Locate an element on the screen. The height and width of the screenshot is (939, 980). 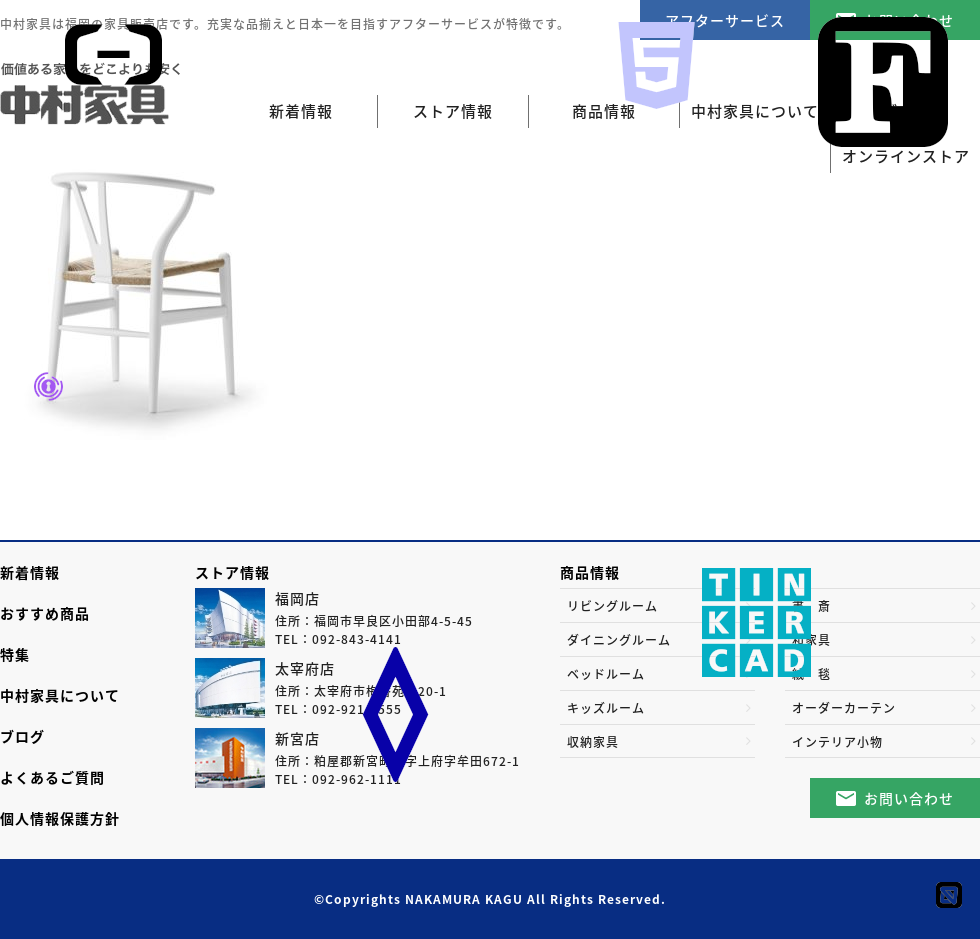
fortran programming language logo is located at coordinates (883, 82).